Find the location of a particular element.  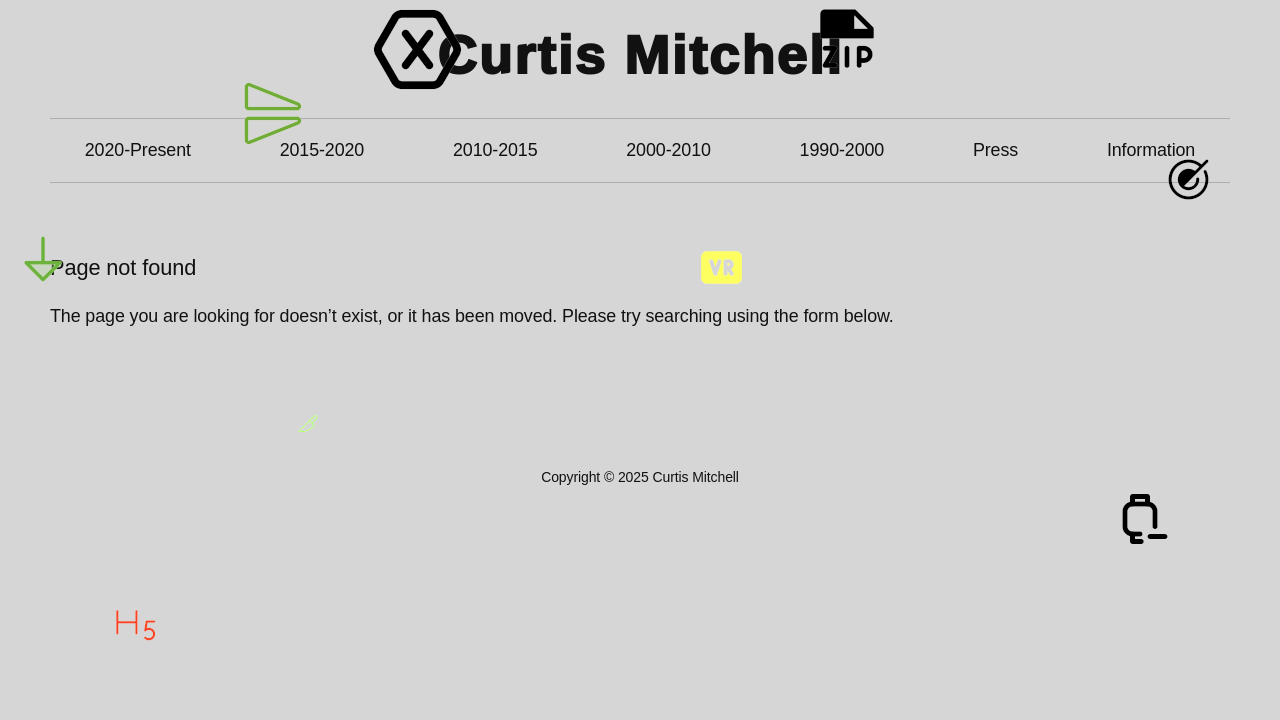

open or view a compressed zip file is located at coordinates (847, 41).